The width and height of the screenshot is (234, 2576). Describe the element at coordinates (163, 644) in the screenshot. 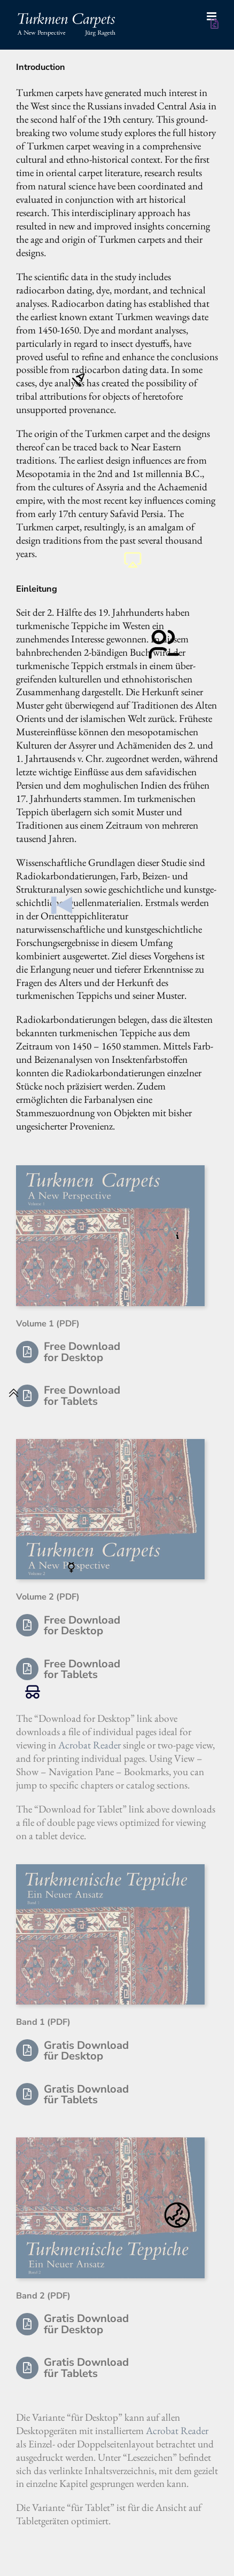

I see `remove a member from the group` at that location.